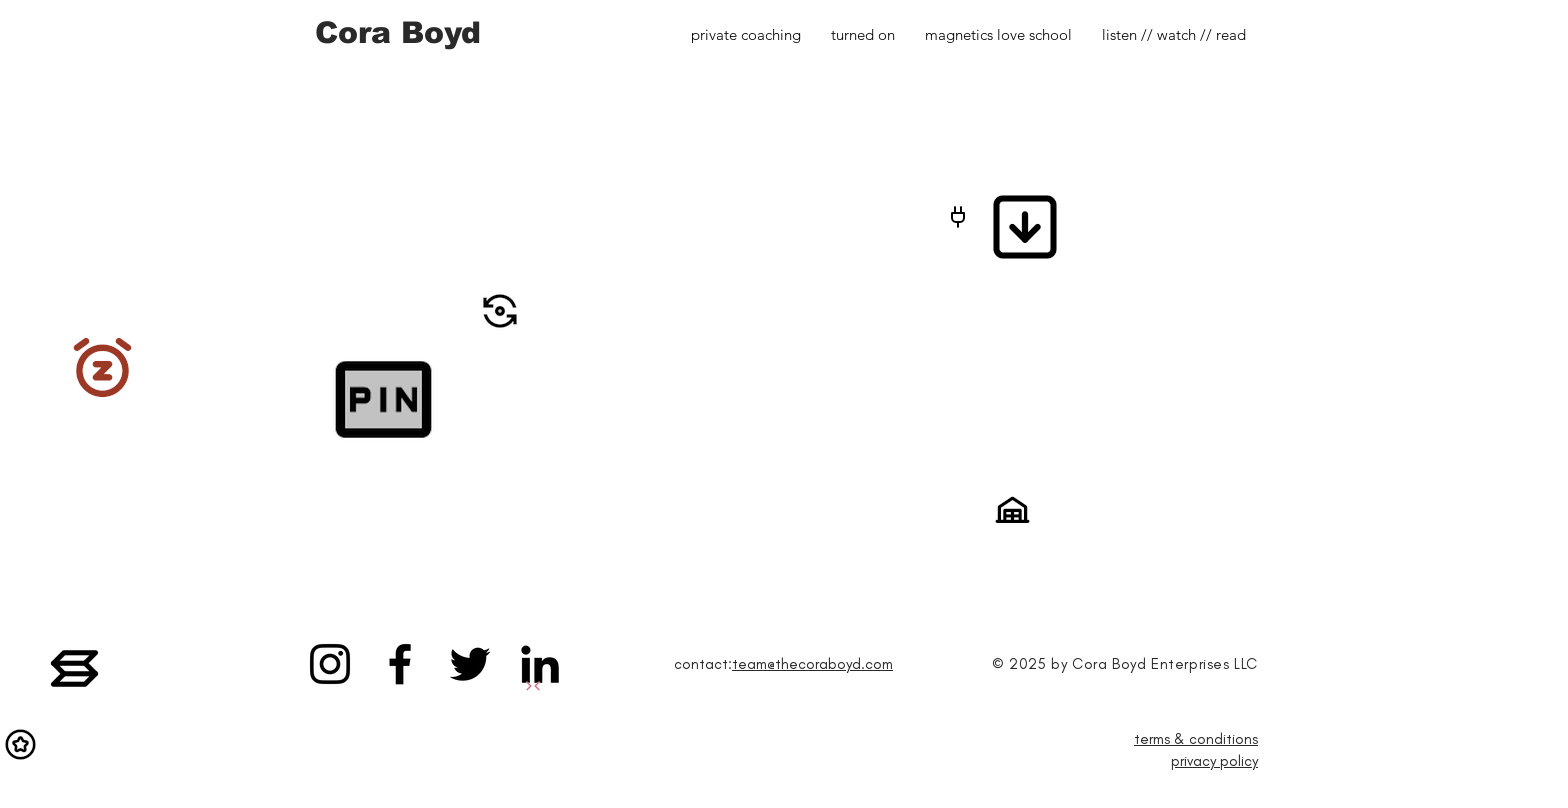 This screenshot has width=1568, height=808. I want to click on switch between front and rear camera, so click(500, 311).